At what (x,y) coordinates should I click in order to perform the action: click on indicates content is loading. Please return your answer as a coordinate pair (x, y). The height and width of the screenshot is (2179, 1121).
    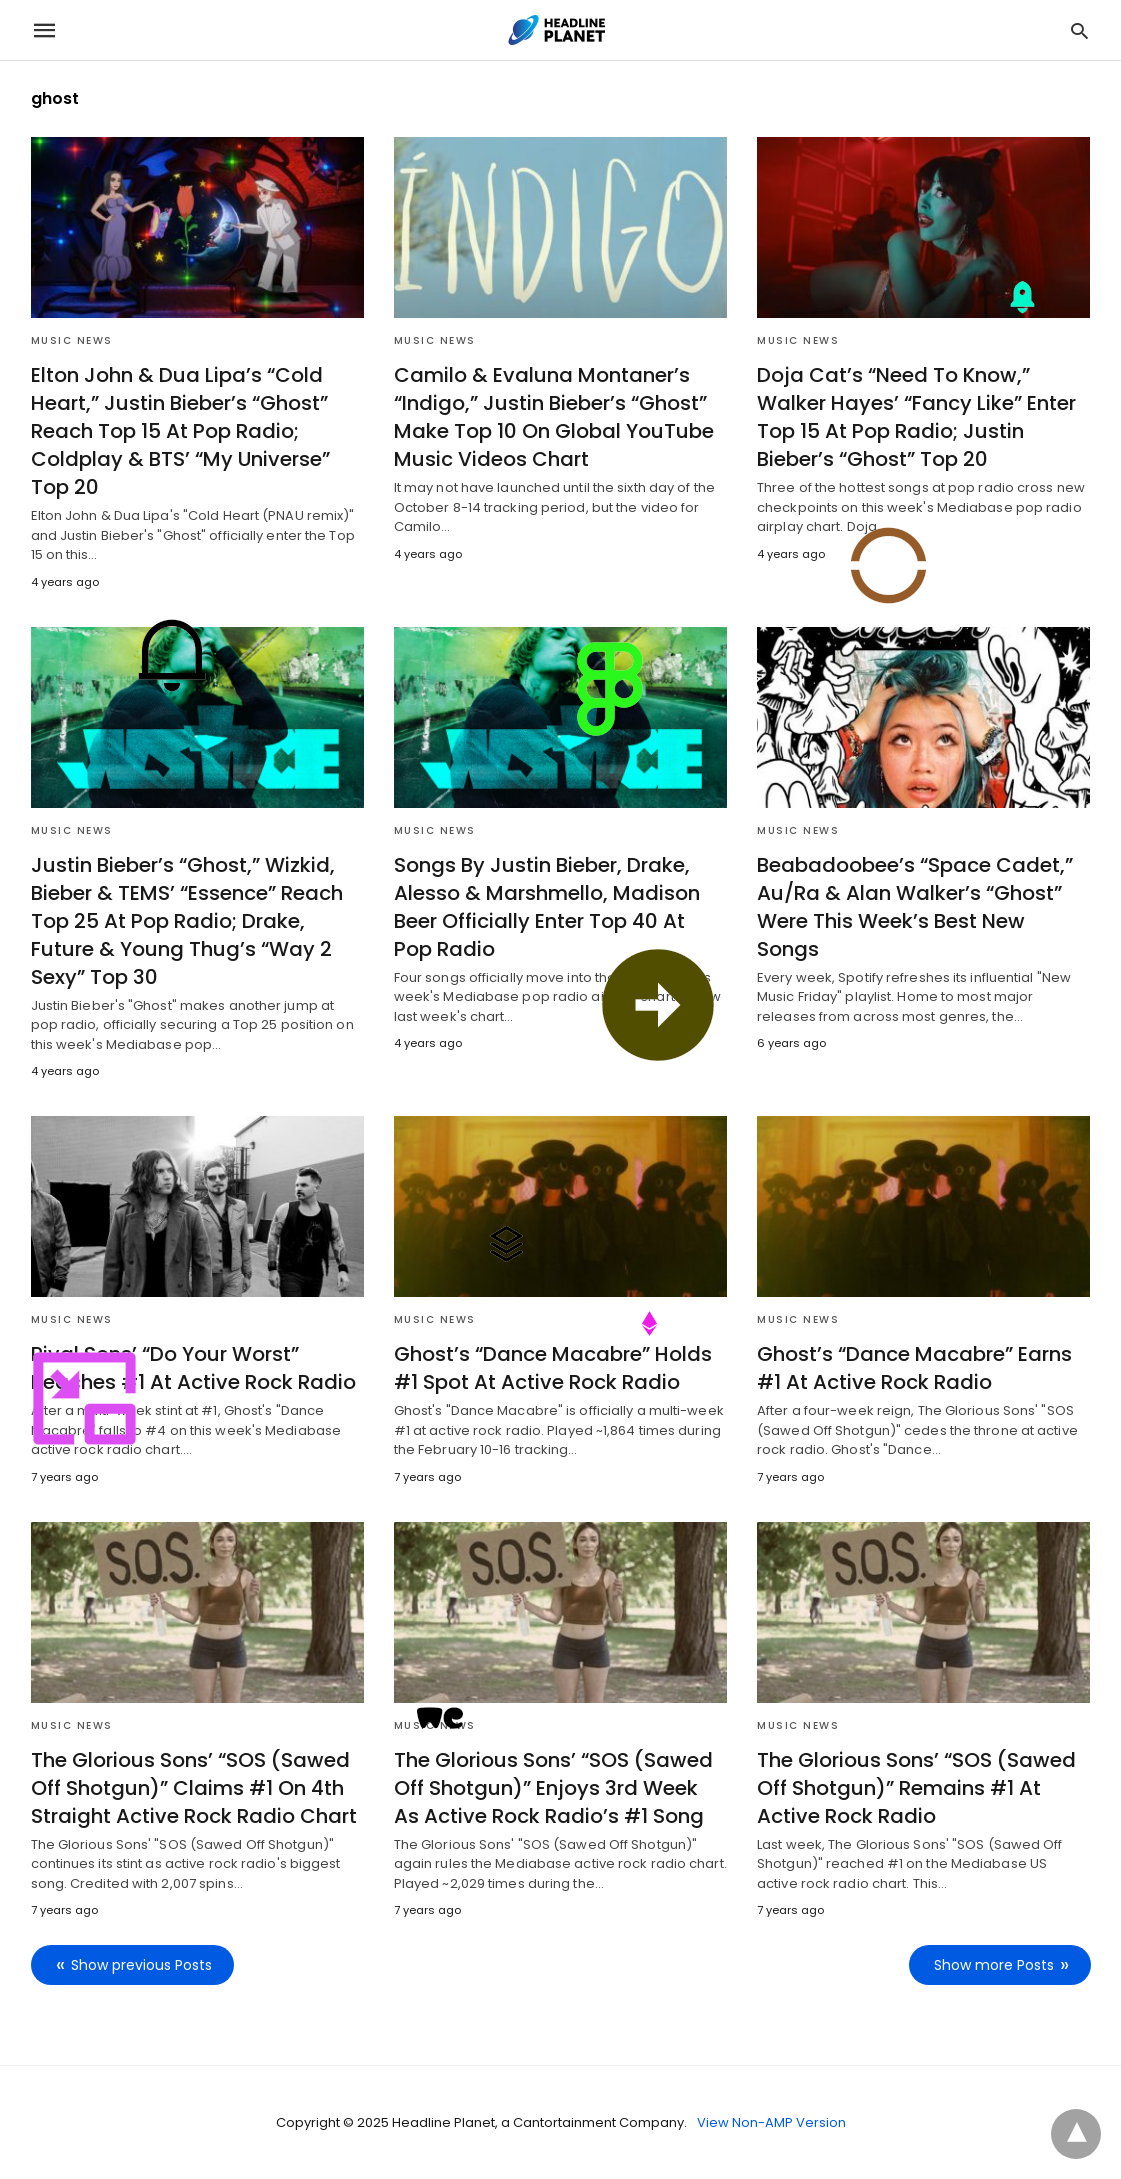
    Looking at the image, I should click on (888, 565).